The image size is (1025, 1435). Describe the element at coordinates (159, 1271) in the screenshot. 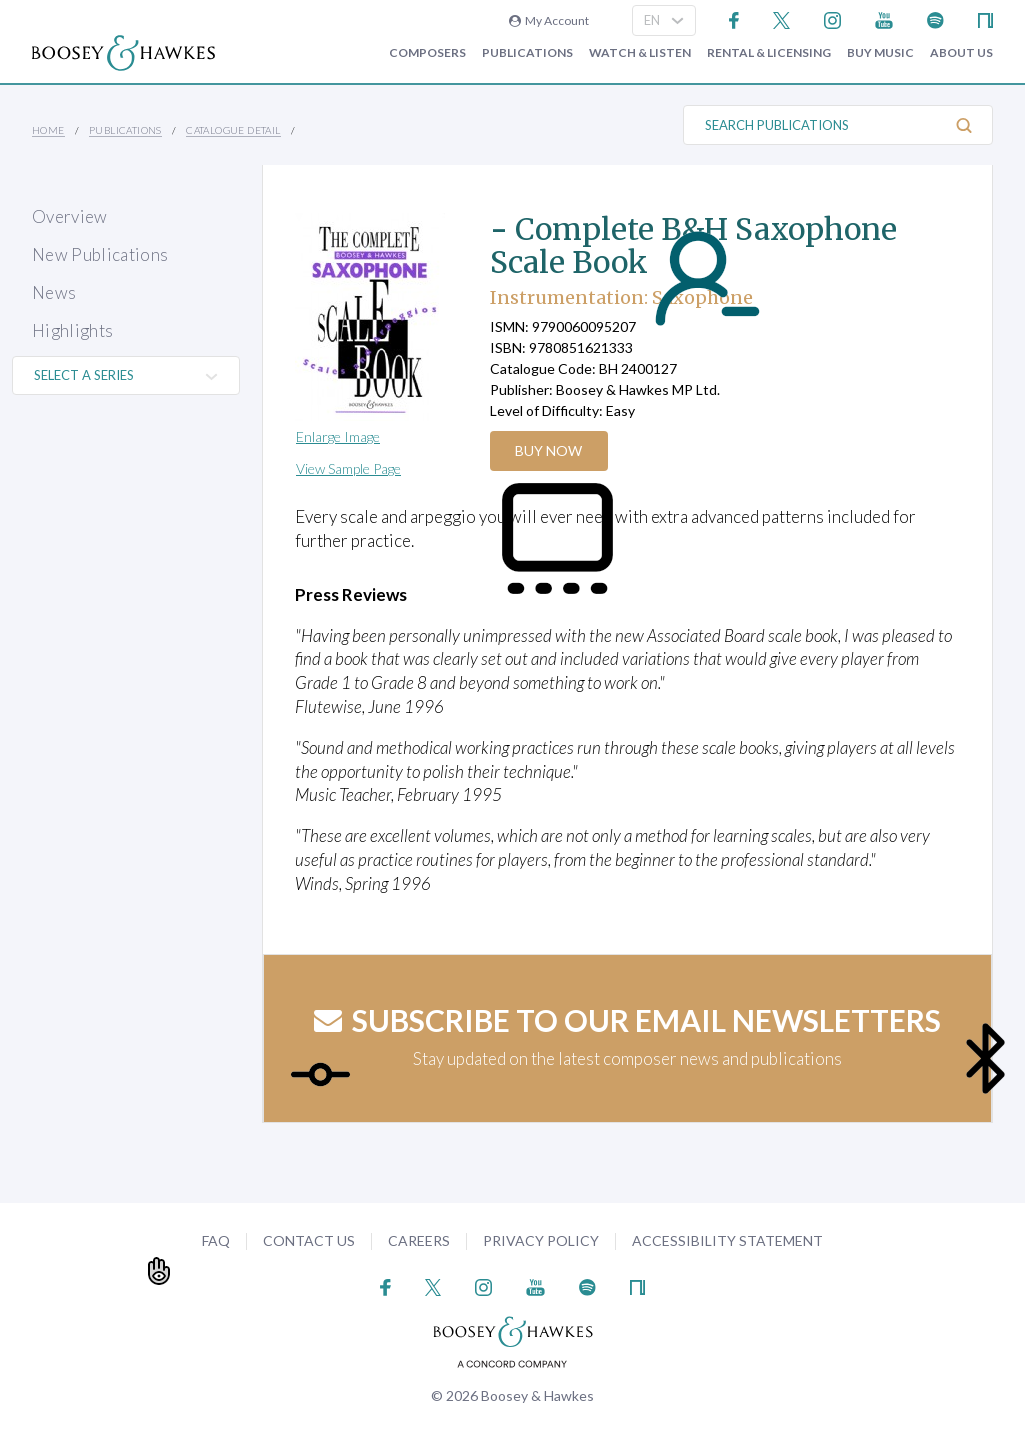

I see `enable palm recognition or hand-based biometric authentication` at that location.